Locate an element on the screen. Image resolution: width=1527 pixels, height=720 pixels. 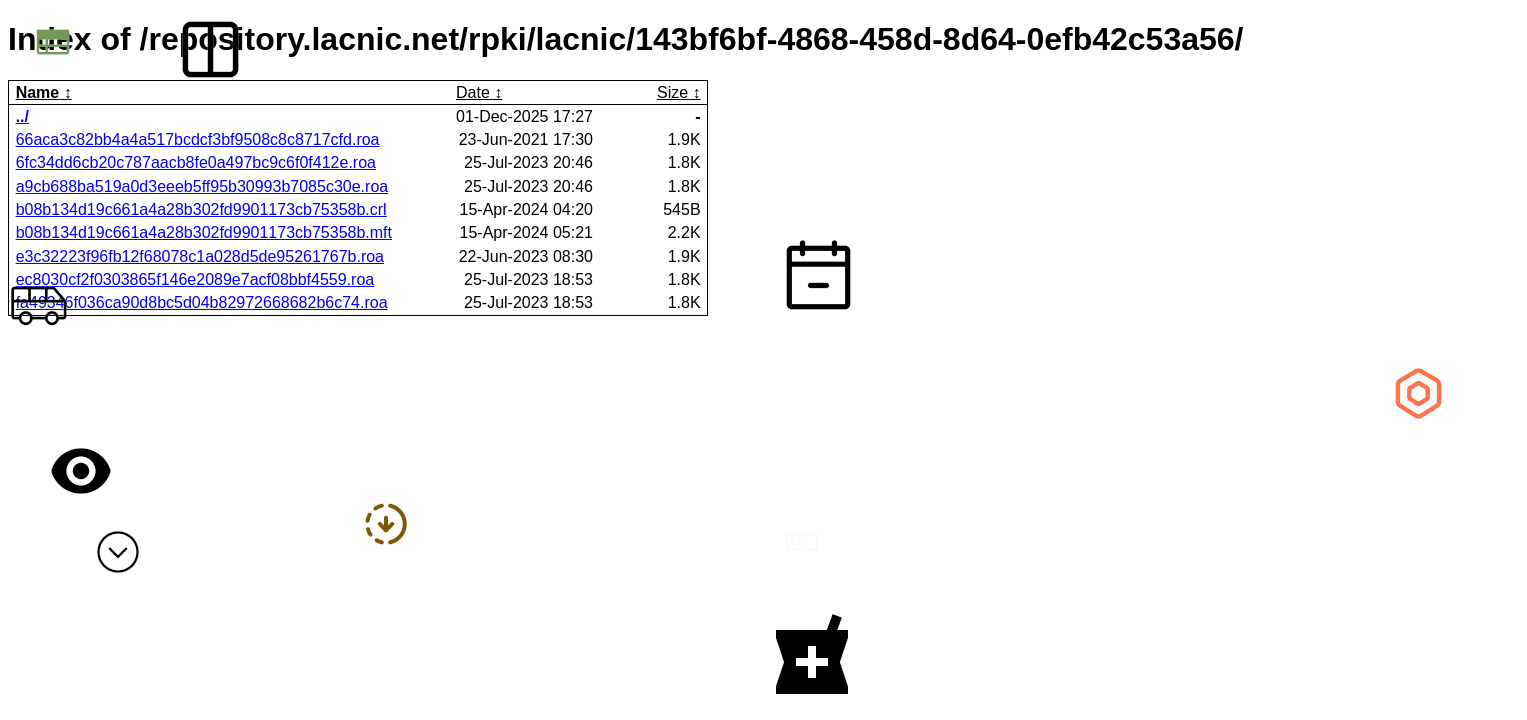
expand to show more content is located at coordinates (118, 552).